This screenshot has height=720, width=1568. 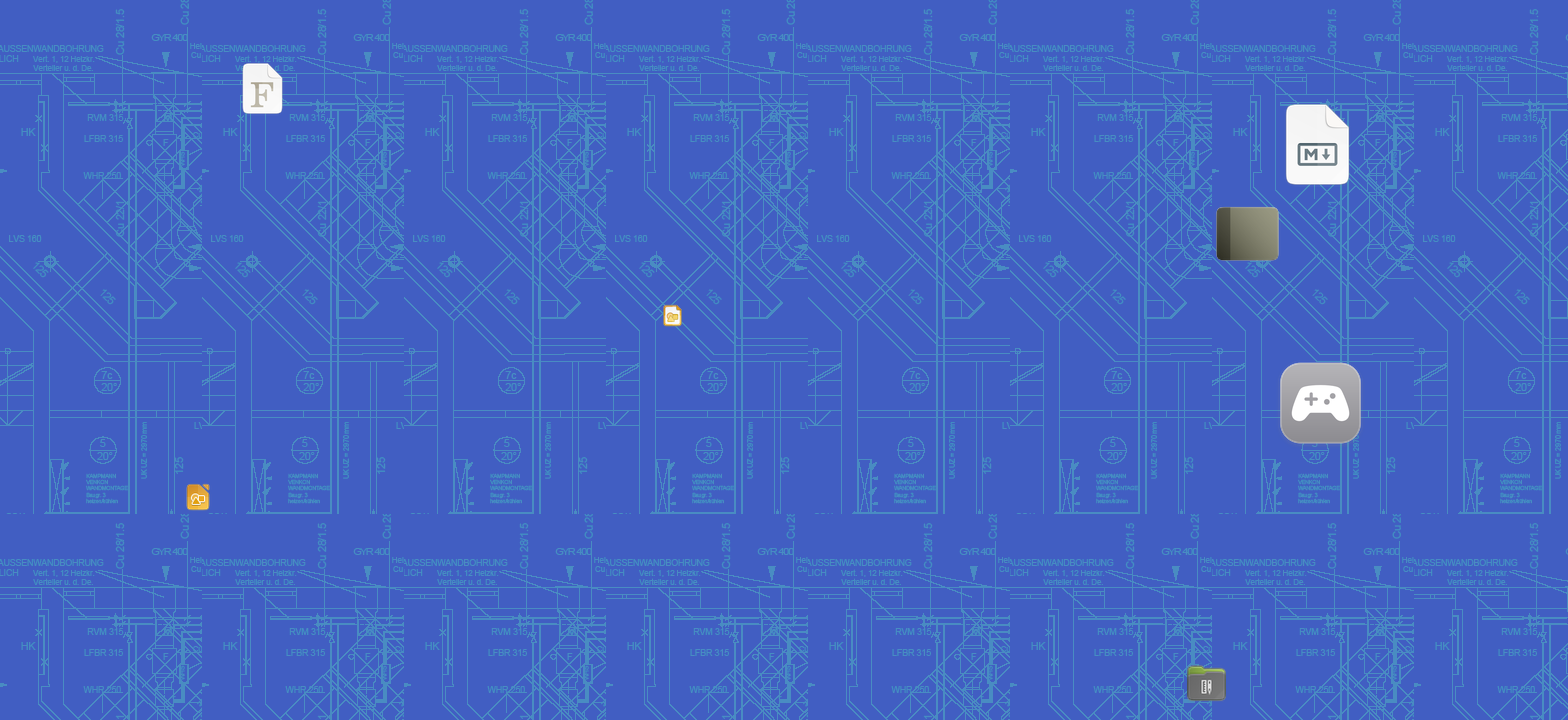 What do you see at coordinates (1206, 682) in the screenshot?
I see `open templates folder` at bounding box center [1206, 682].